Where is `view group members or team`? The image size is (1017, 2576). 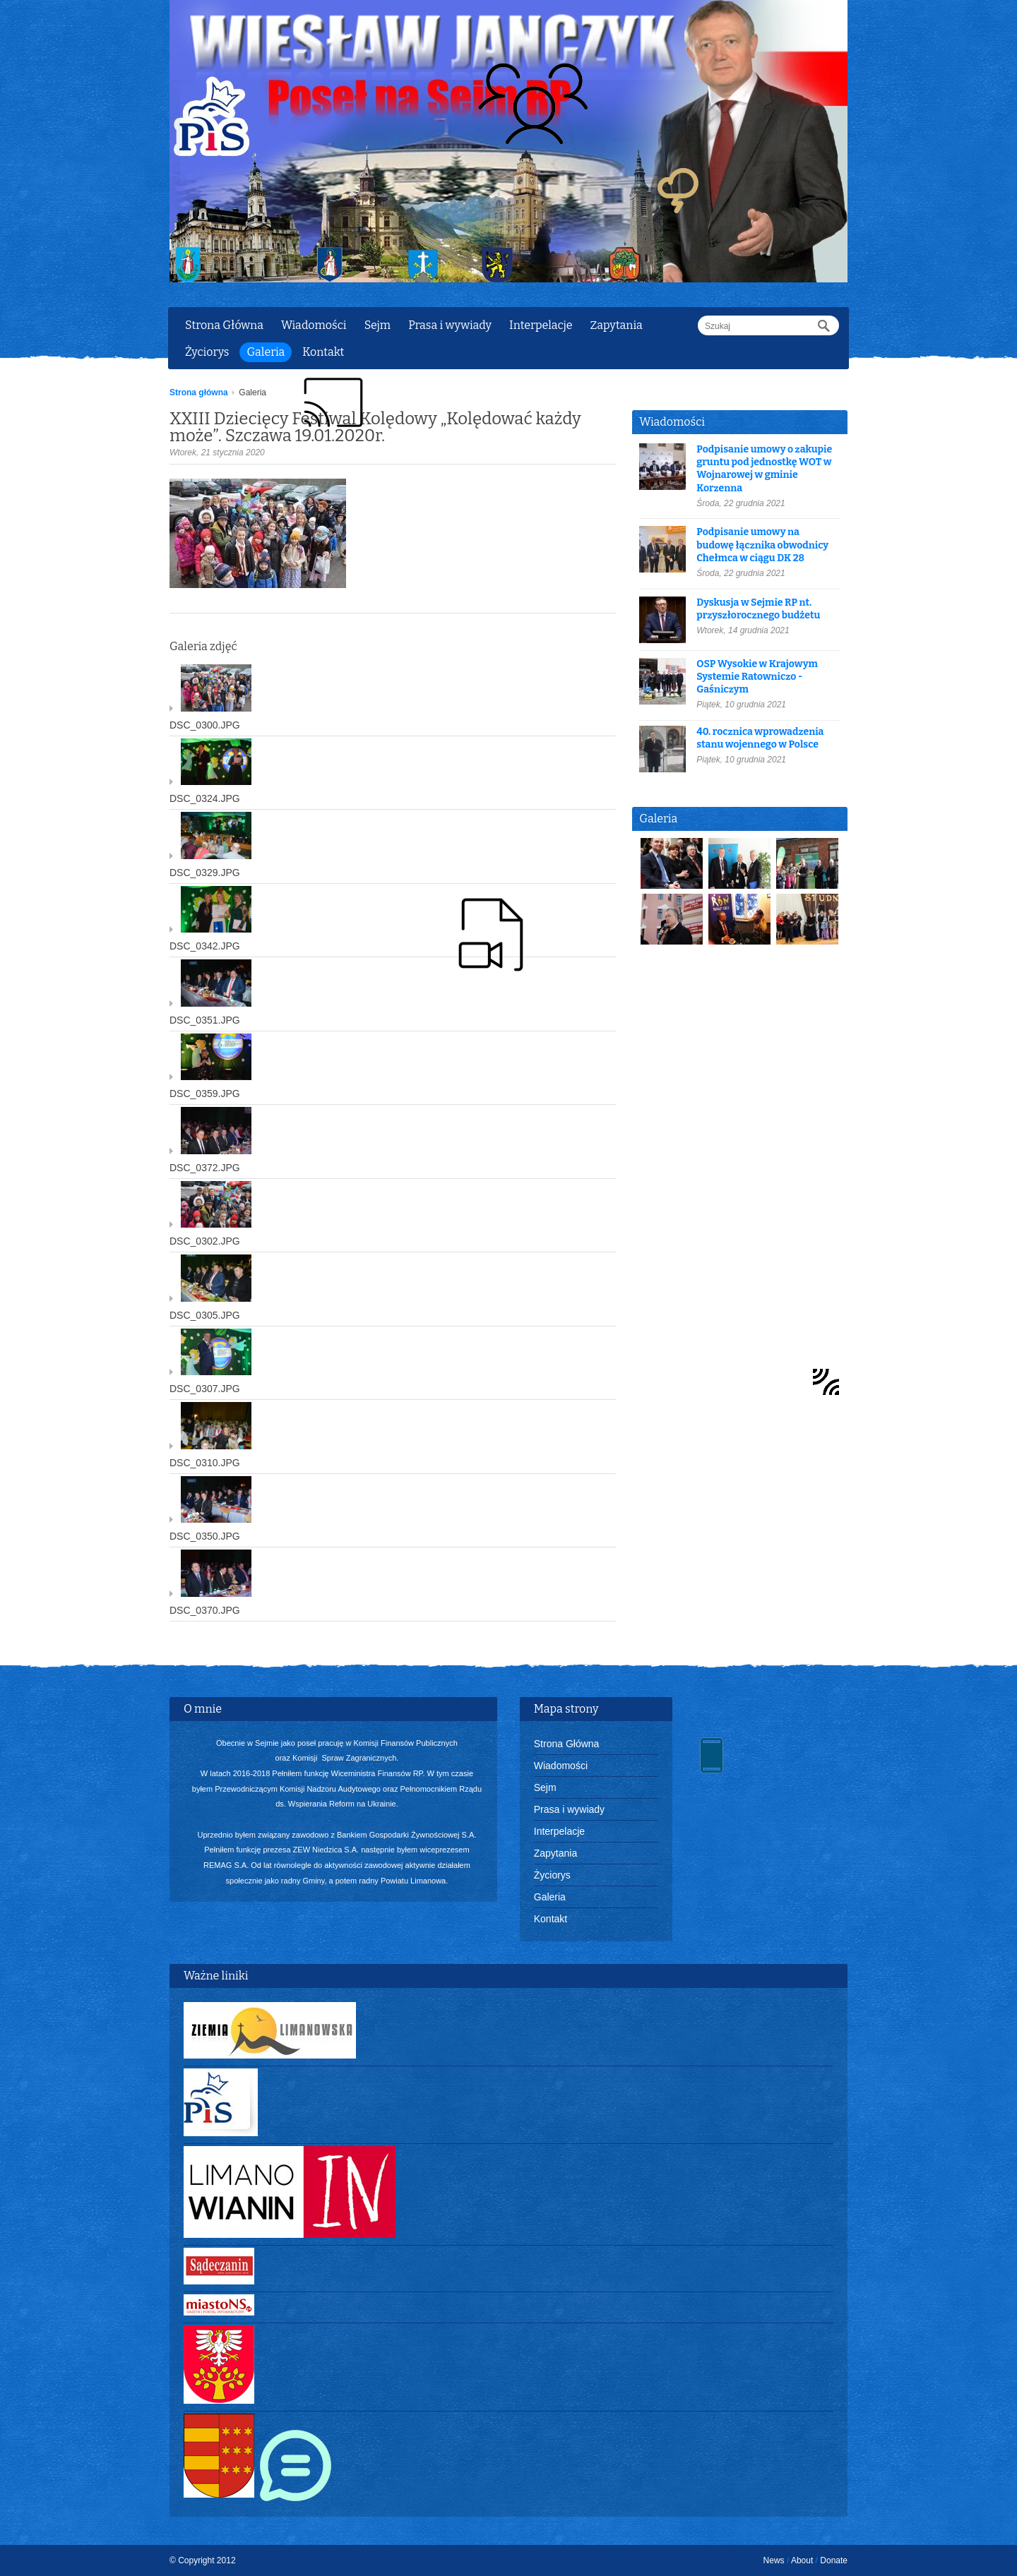
view group members or team is located at coordinates (534, 100).